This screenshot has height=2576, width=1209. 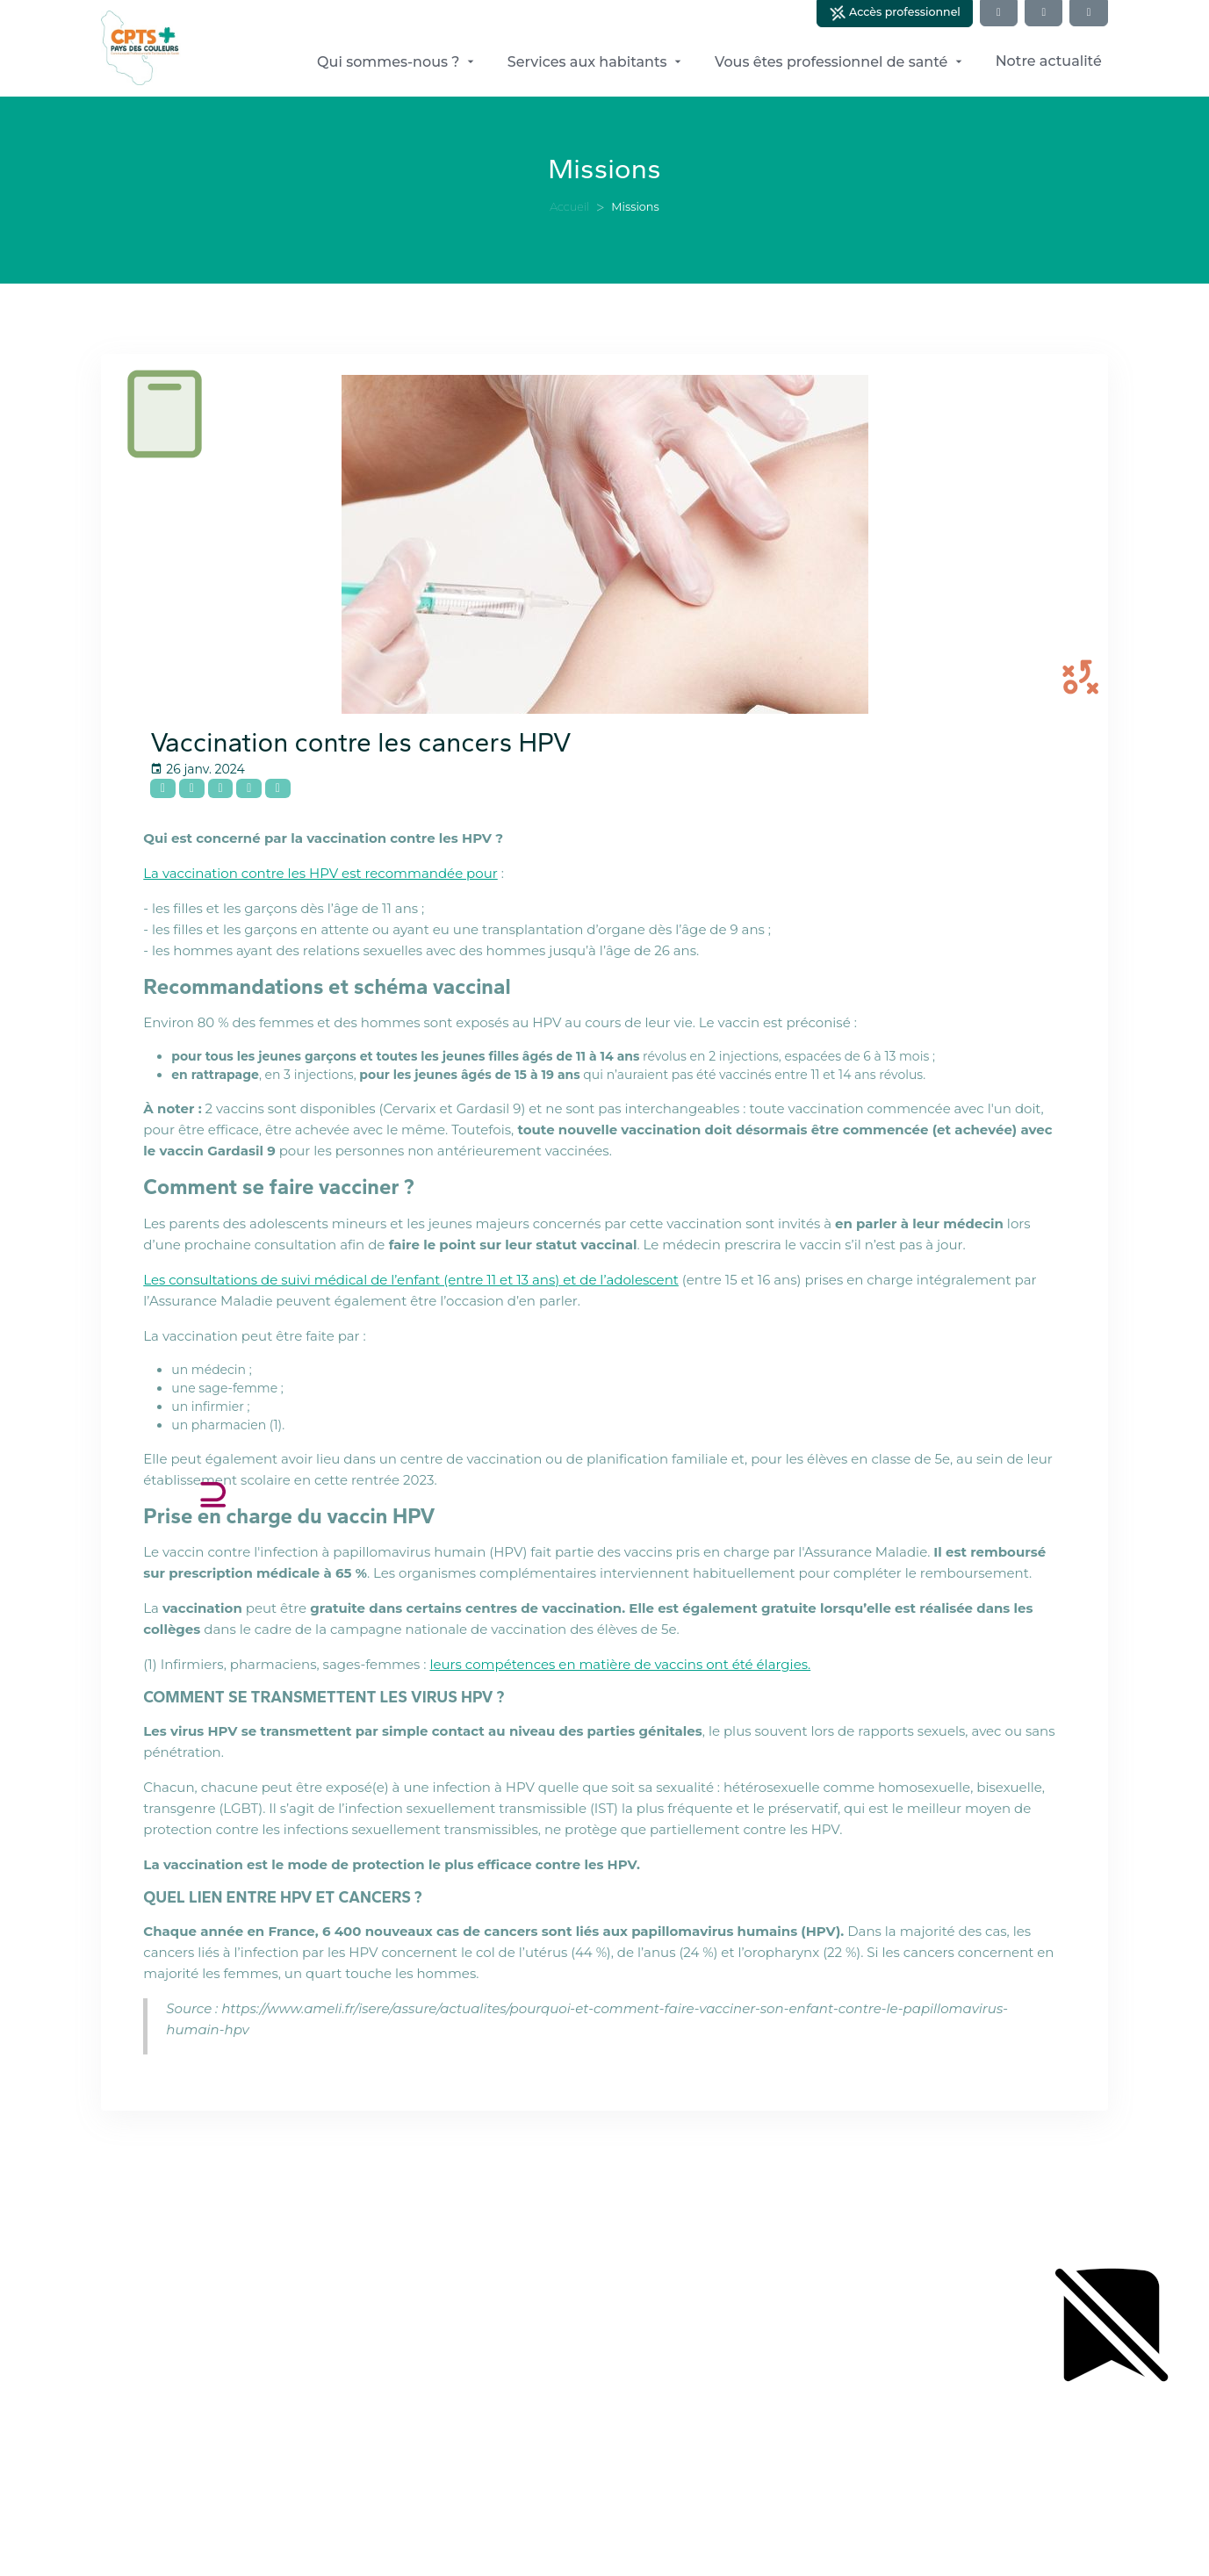 What do you see at coordinates (1112, 2325) in the screenshot?
I see `remove from bookmarks` at bounding box center [1112, 2325].